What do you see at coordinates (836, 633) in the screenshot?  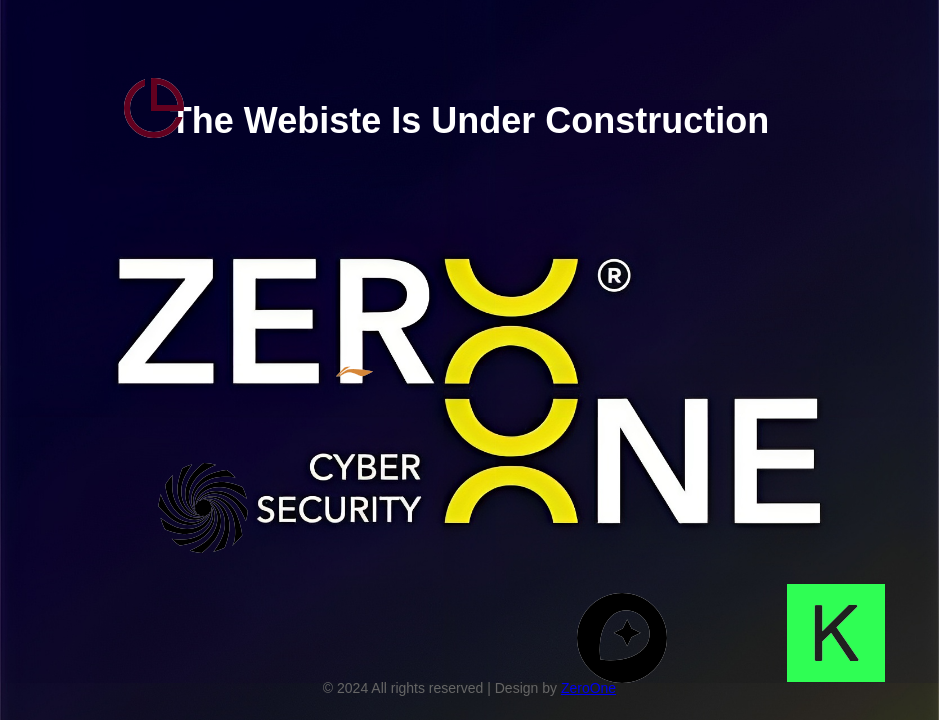 I see `Keras deep learning framework logo` at bounding box center [836, 633].